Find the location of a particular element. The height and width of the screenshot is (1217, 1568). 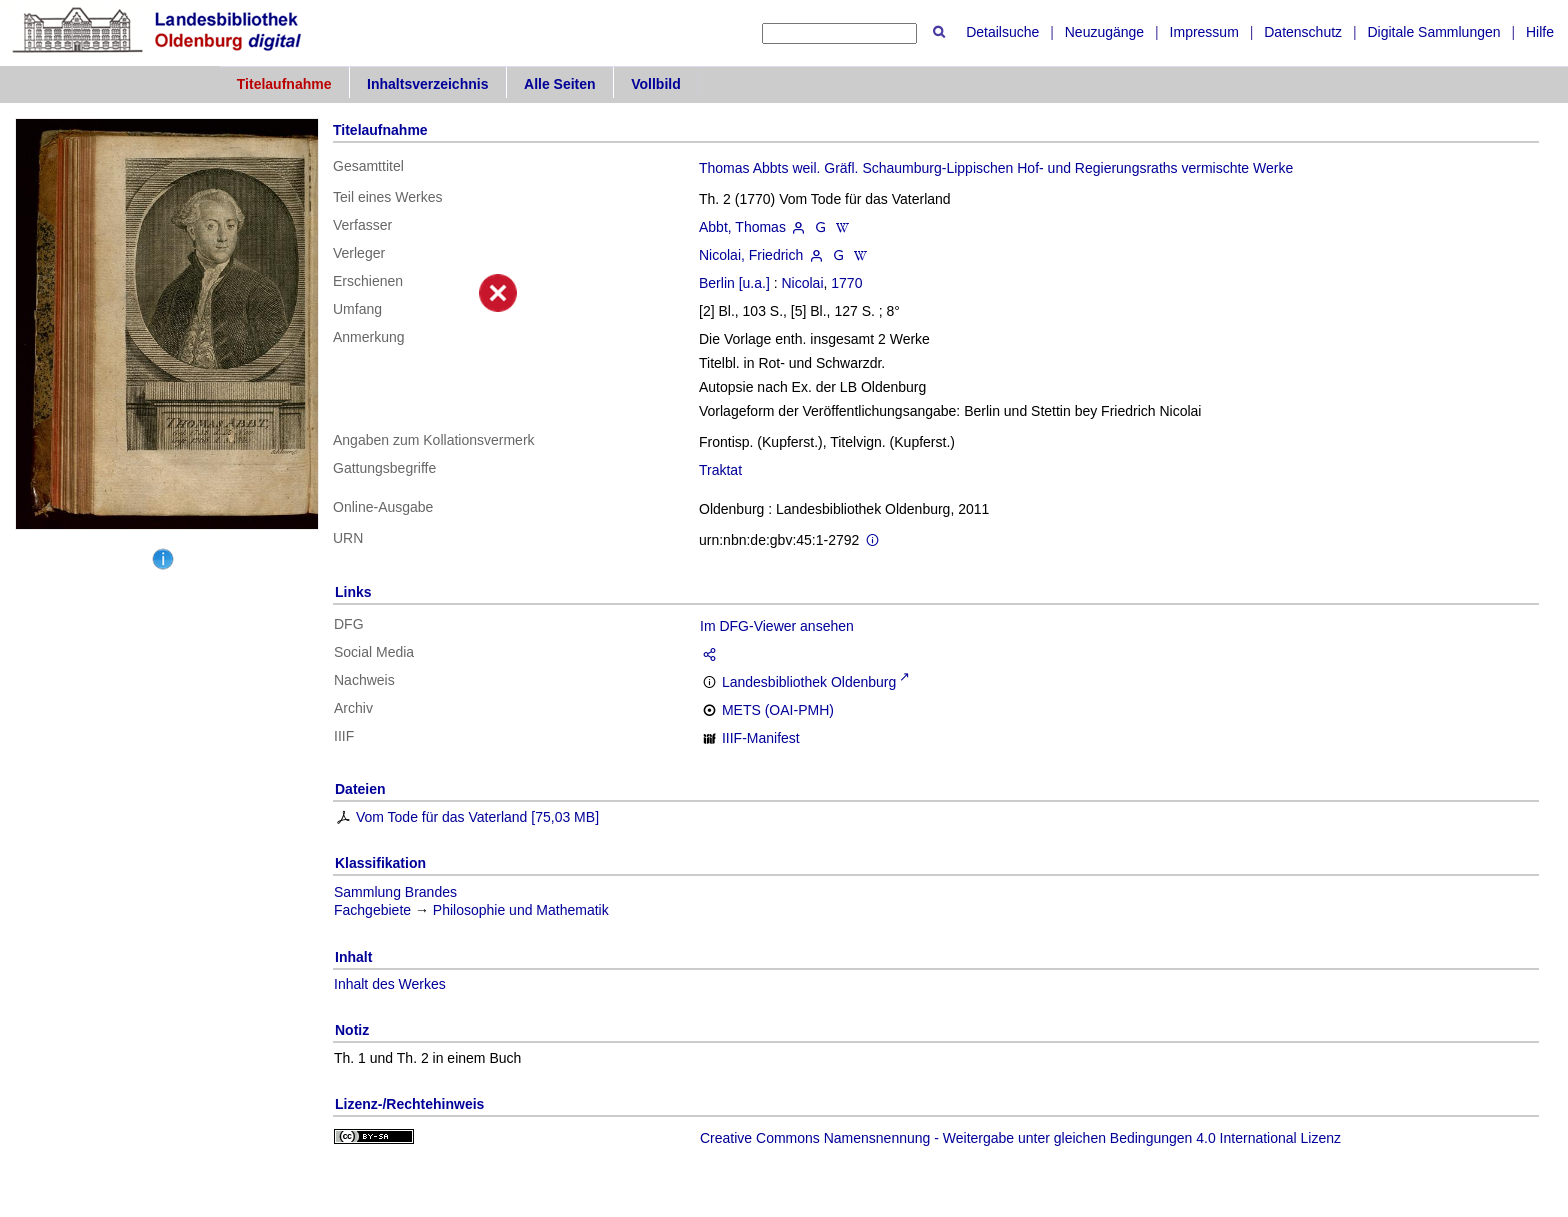

cancel or close the current action is located at coordinates (498, 293).